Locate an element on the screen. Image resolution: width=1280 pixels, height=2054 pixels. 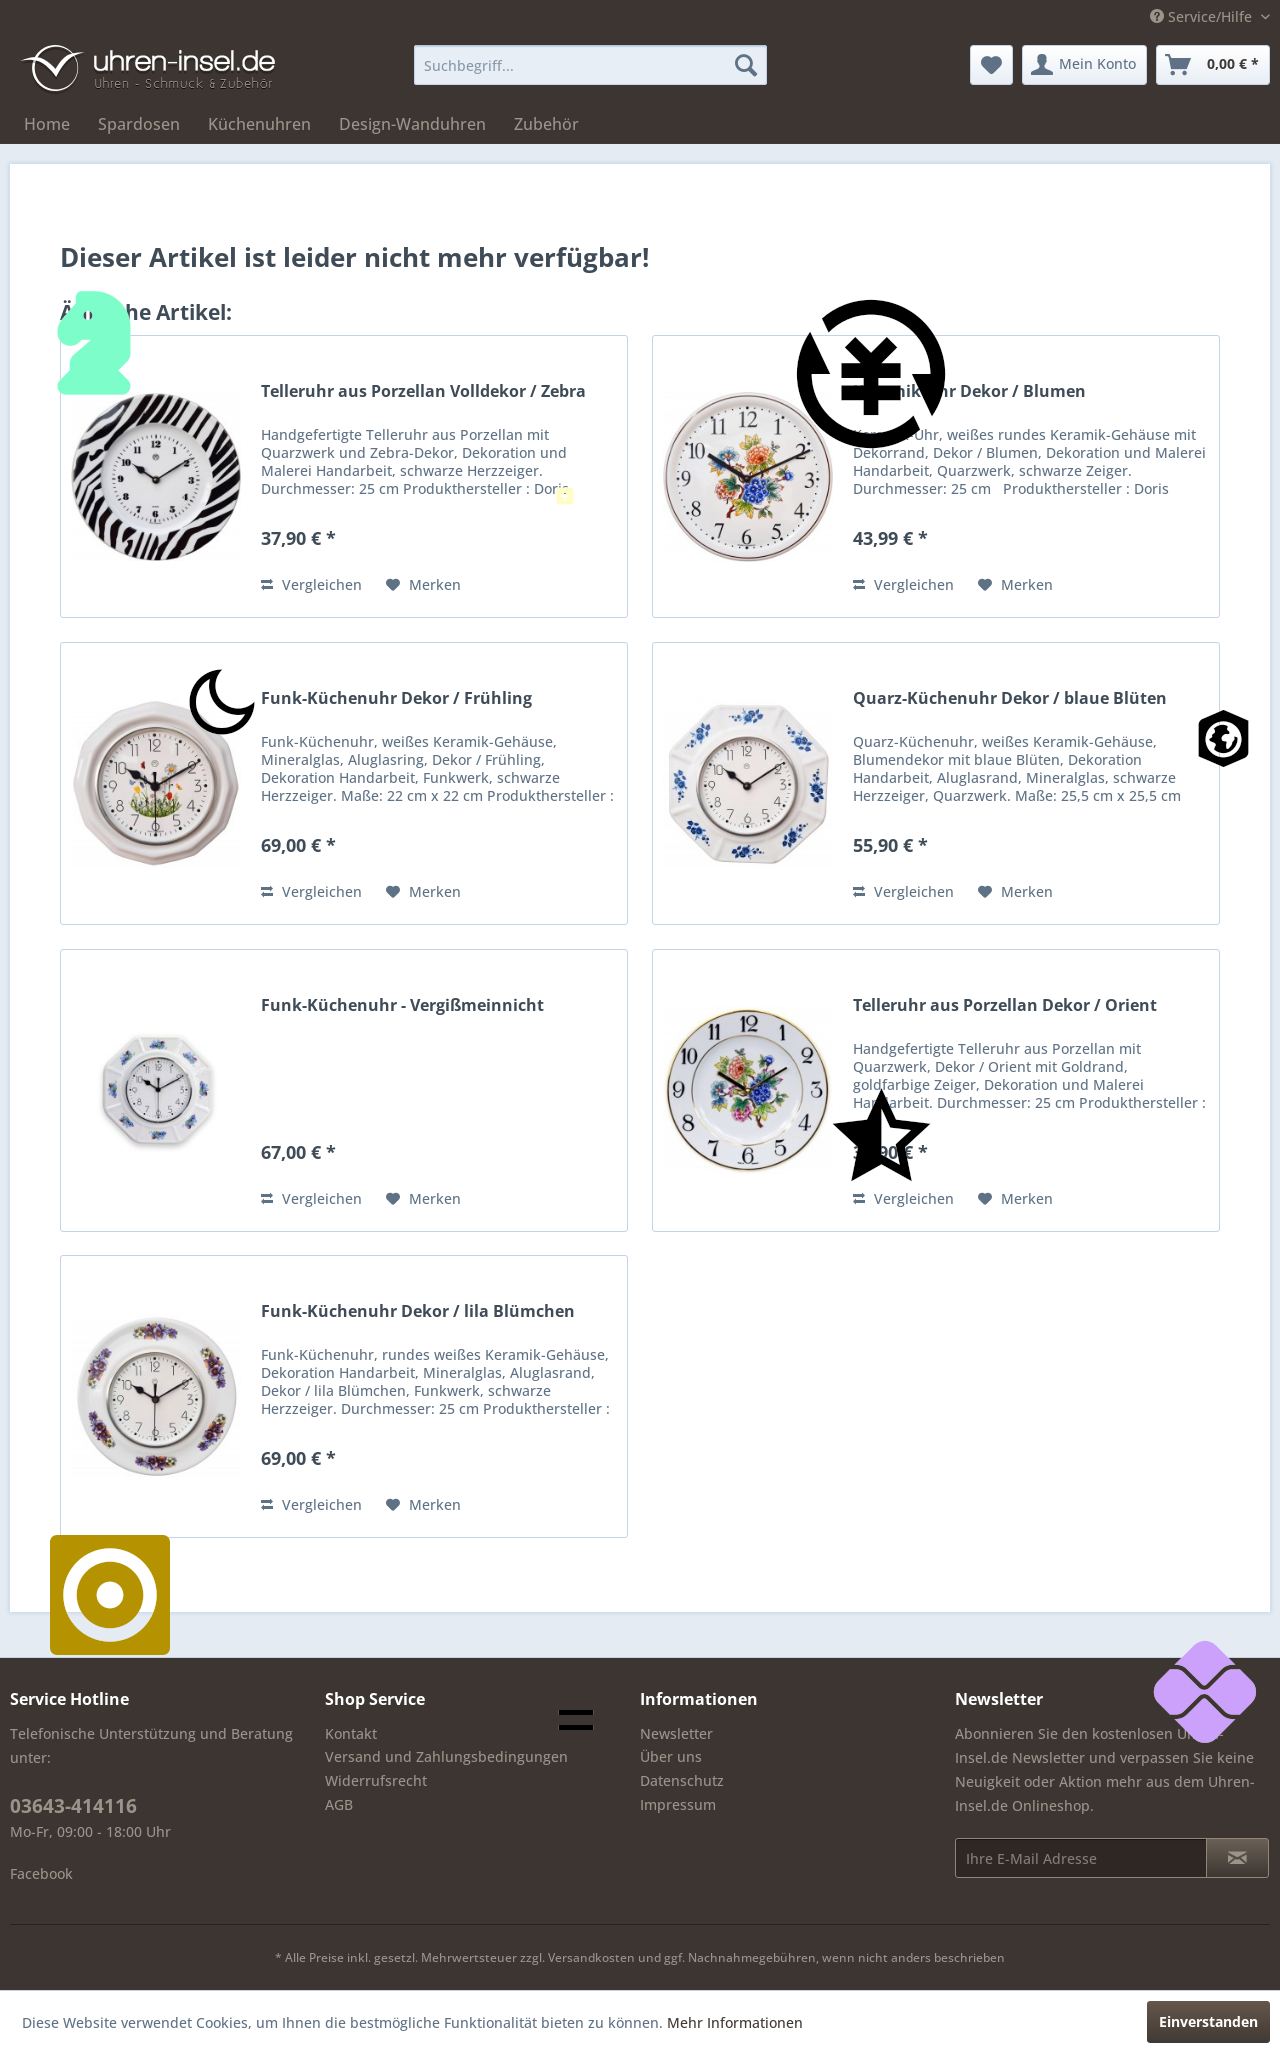
indicates a partial rating or half-star score is located at coordinates (881, 1137).